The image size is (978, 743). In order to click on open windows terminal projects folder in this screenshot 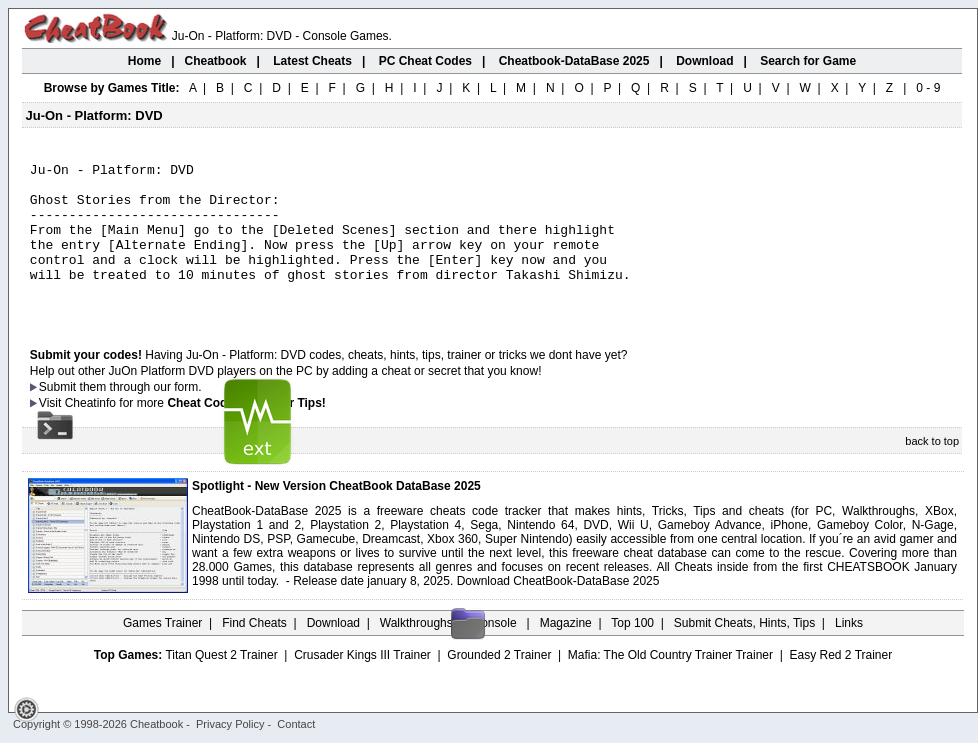, I will do `click(55, 426)`.